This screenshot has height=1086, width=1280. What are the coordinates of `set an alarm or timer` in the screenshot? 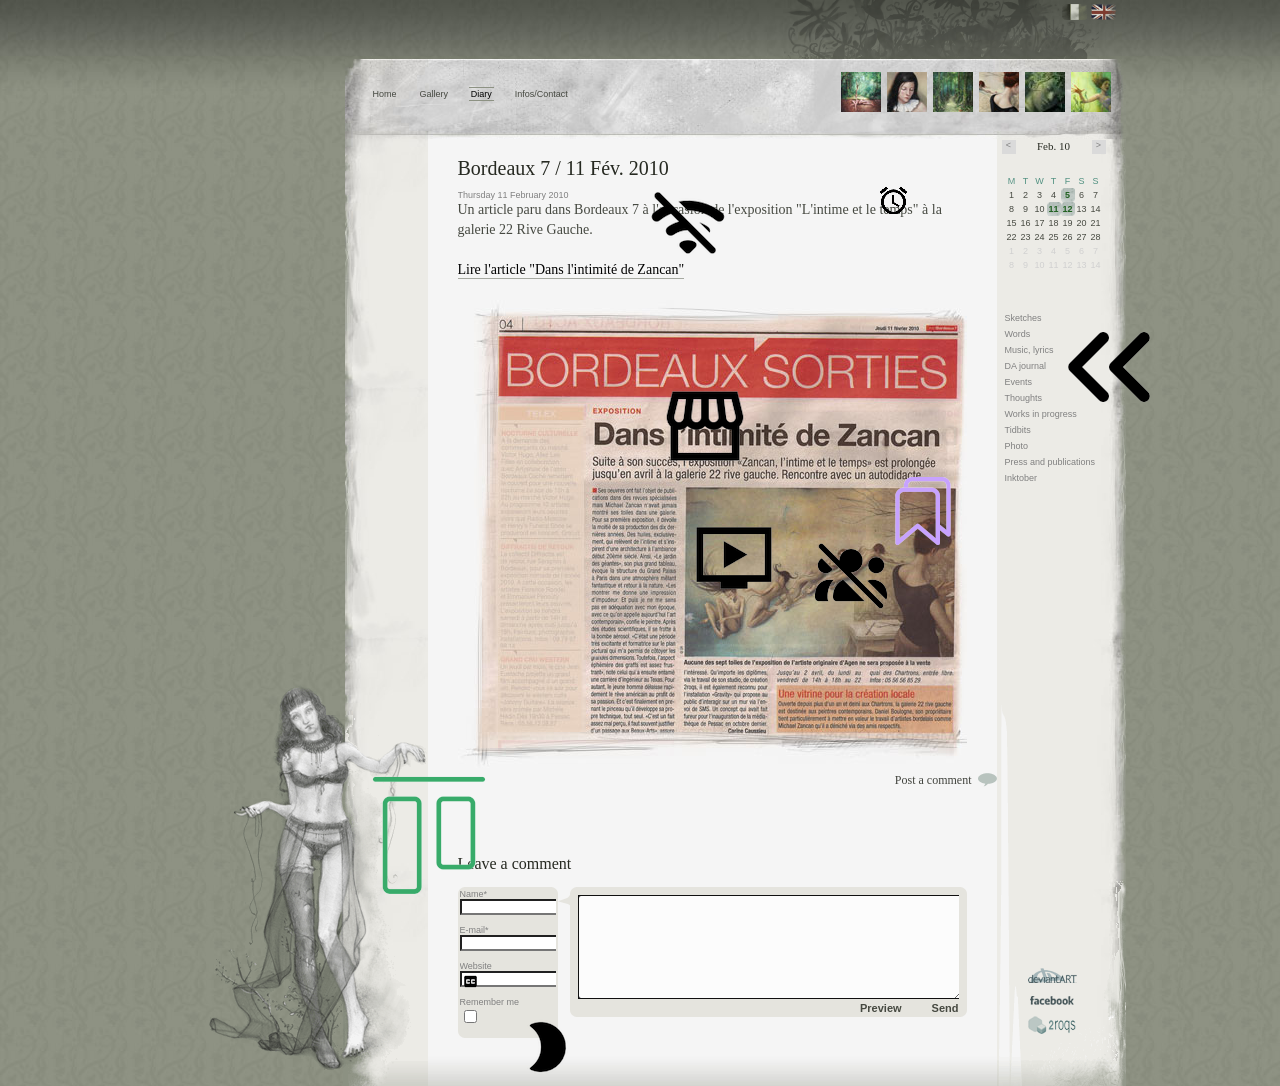 It's located at (893, 200).